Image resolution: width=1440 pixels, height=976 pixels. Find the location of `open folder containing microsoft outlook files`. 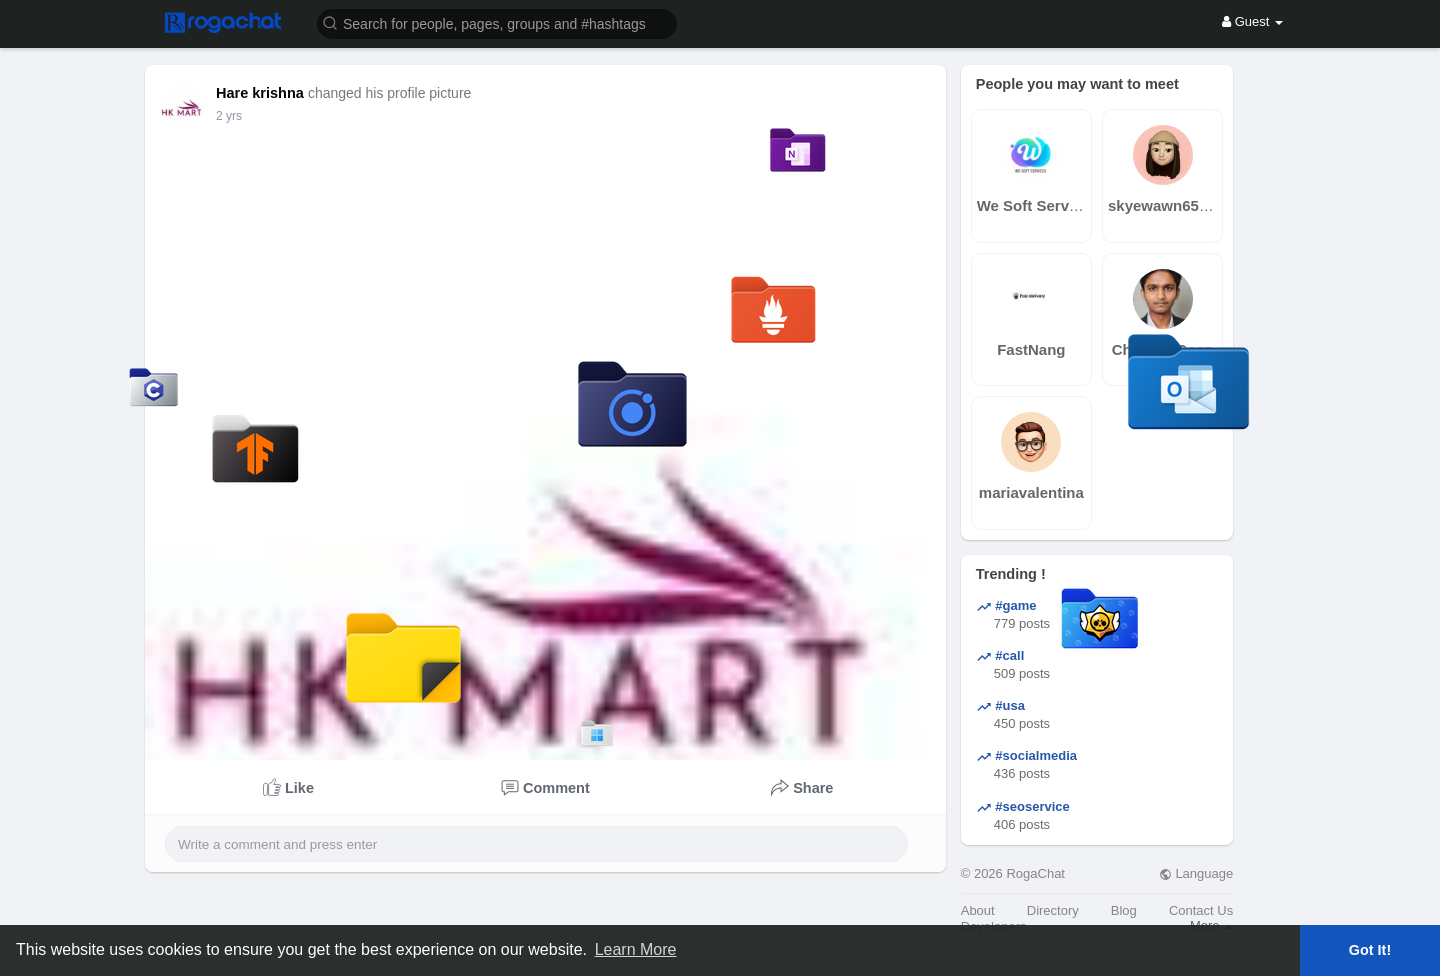

open folder containing microsoft outlook files is located at coordinates (1188, 385).